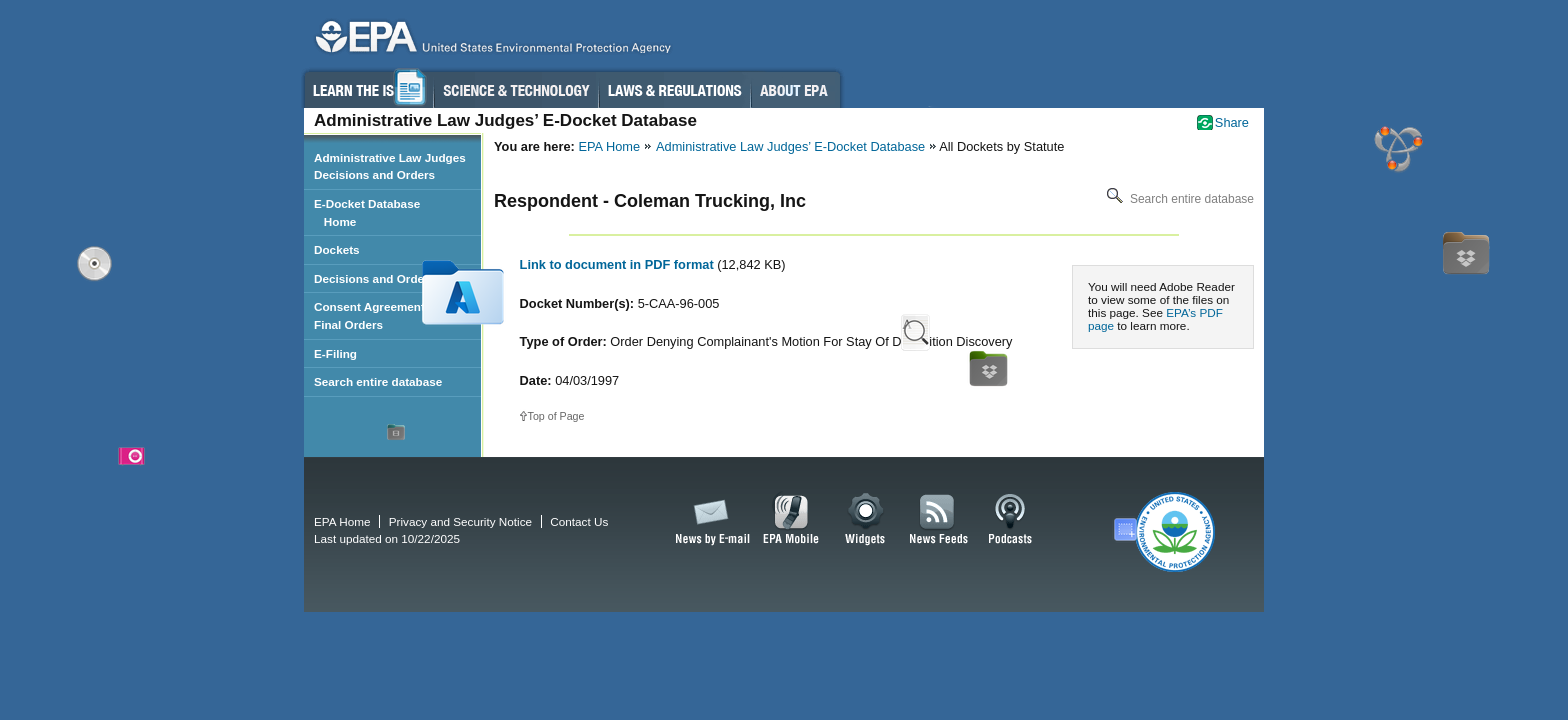 This screenshot has height=720, width=1568. Describe the element at coordinates (396, 432) in the screenshot. I see `open your videos folder` at that location.